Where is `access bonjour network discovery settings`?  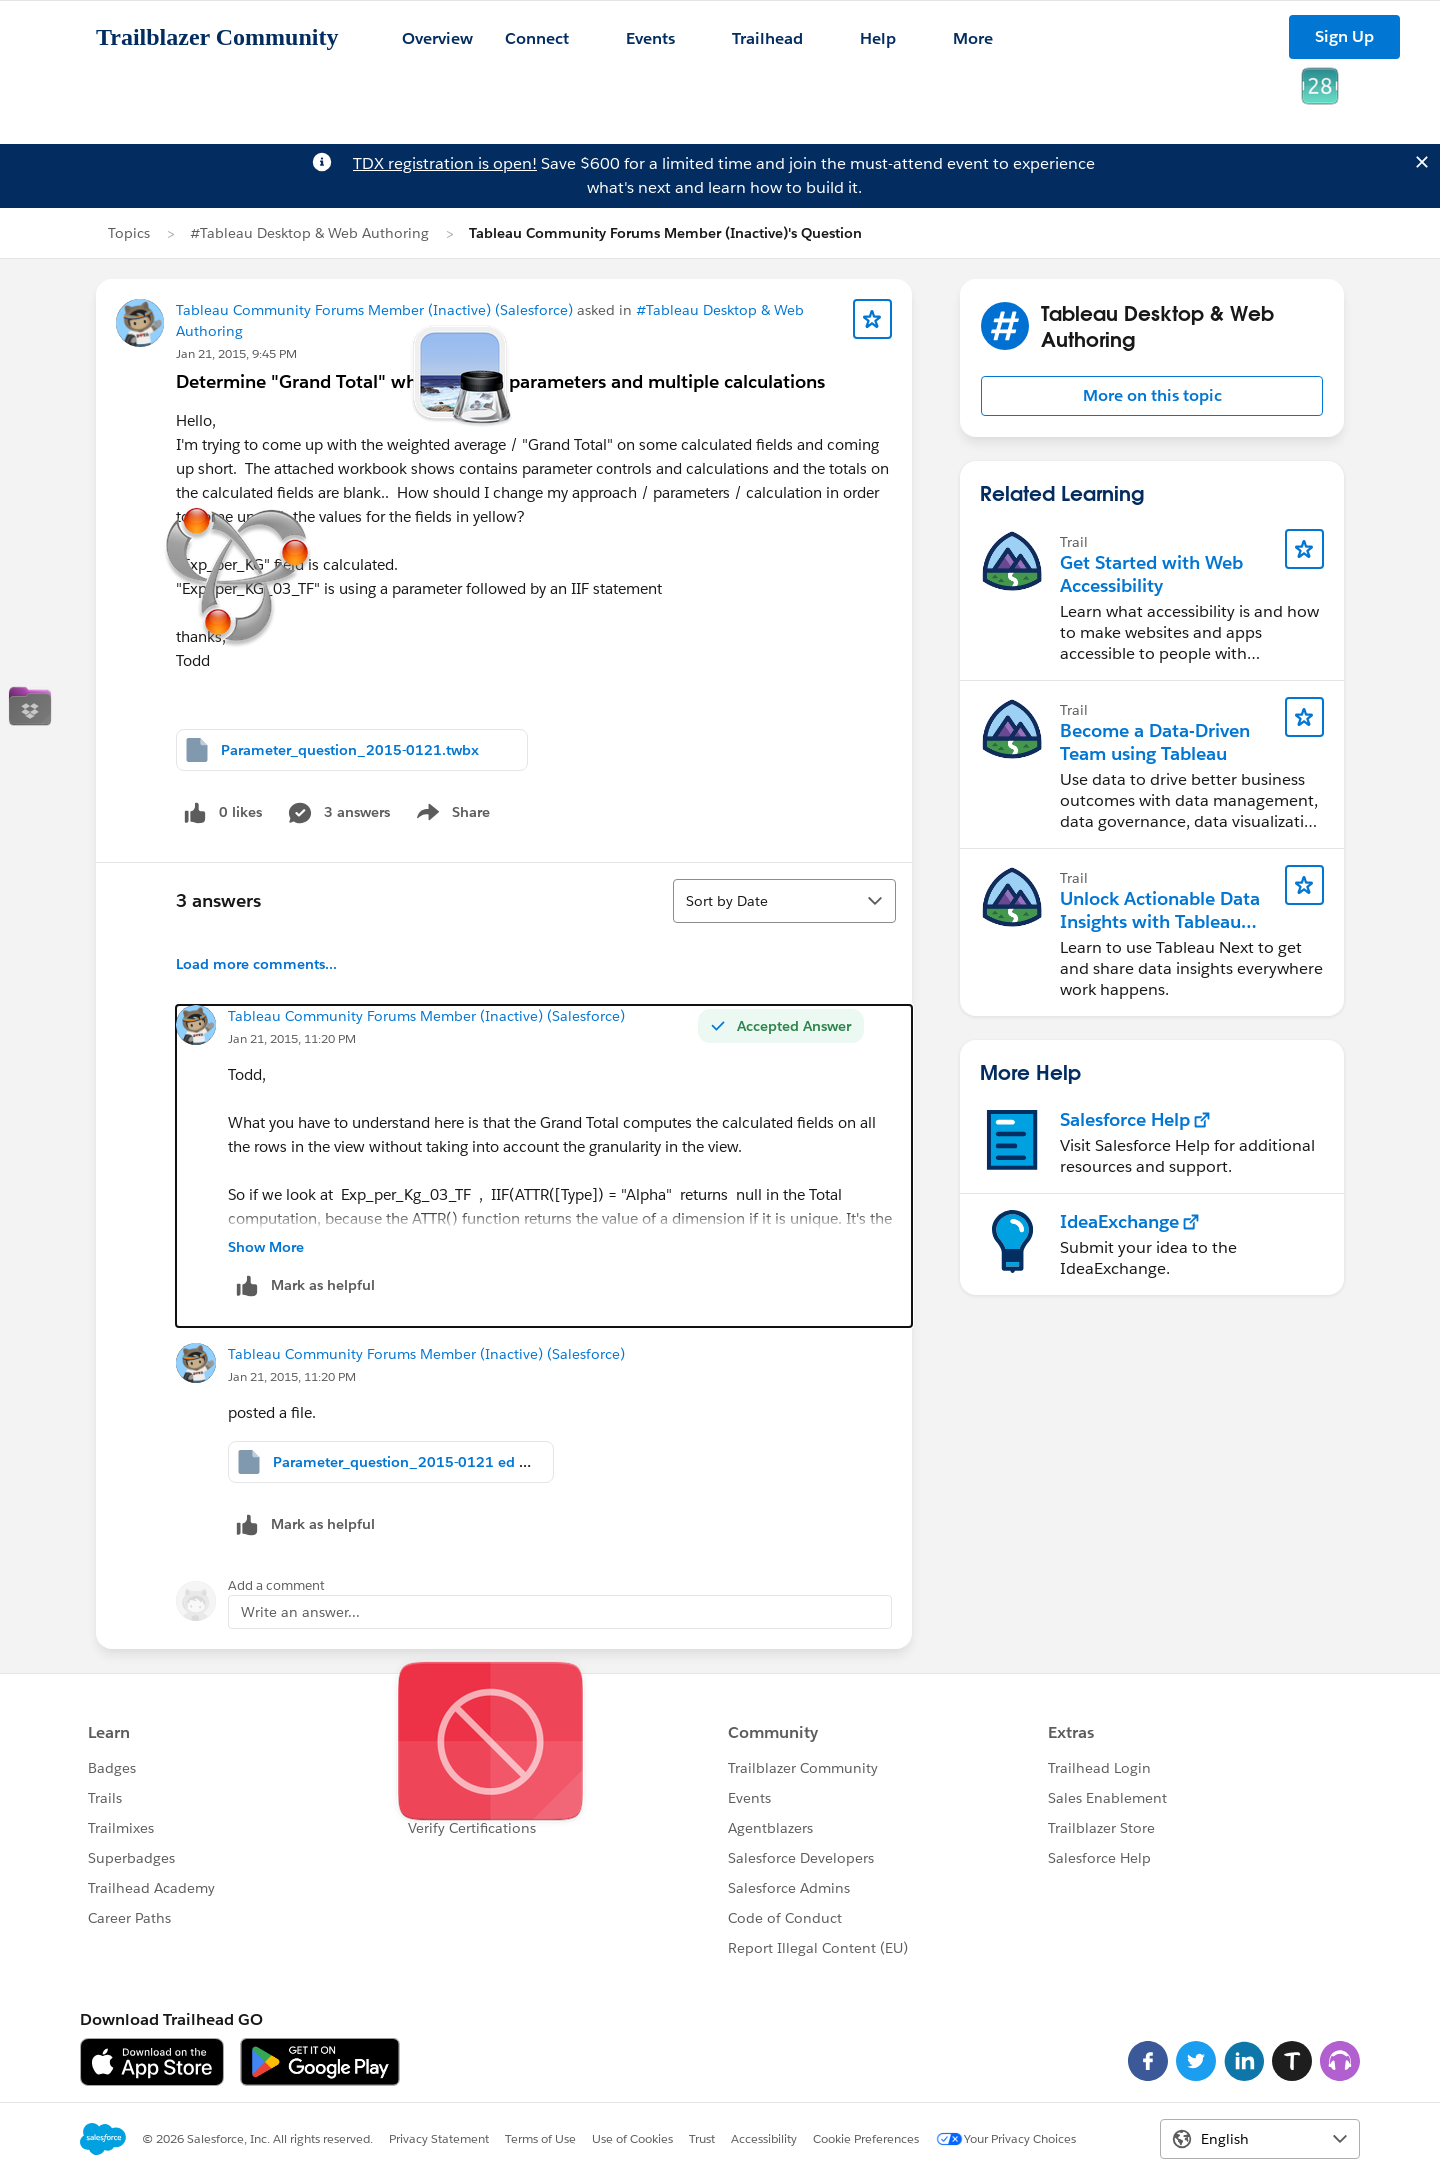
access bonjour network discovery settings is located at coordinates (237, 576).